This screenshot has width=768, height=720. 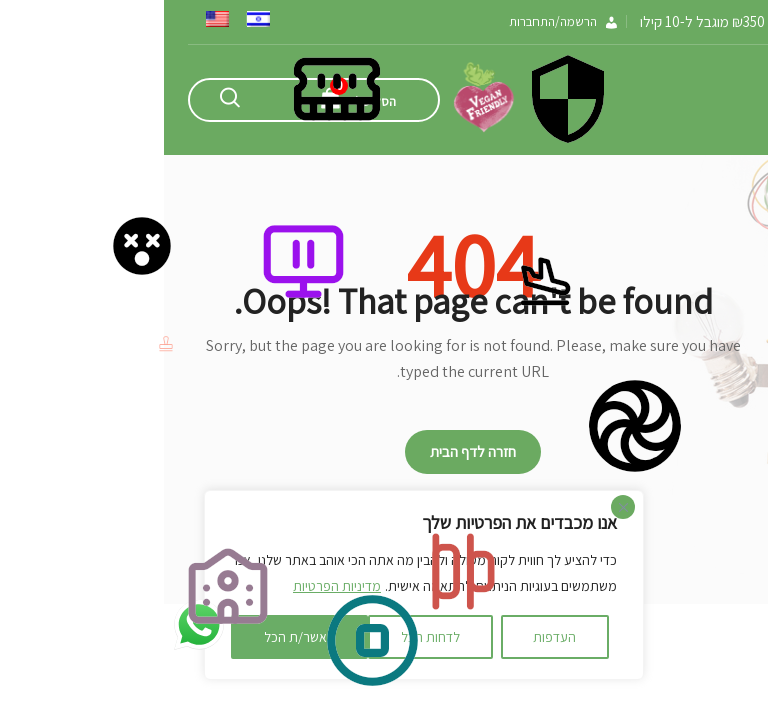 I want to click on indicates an error or system crash, so click(x=142, y=246).